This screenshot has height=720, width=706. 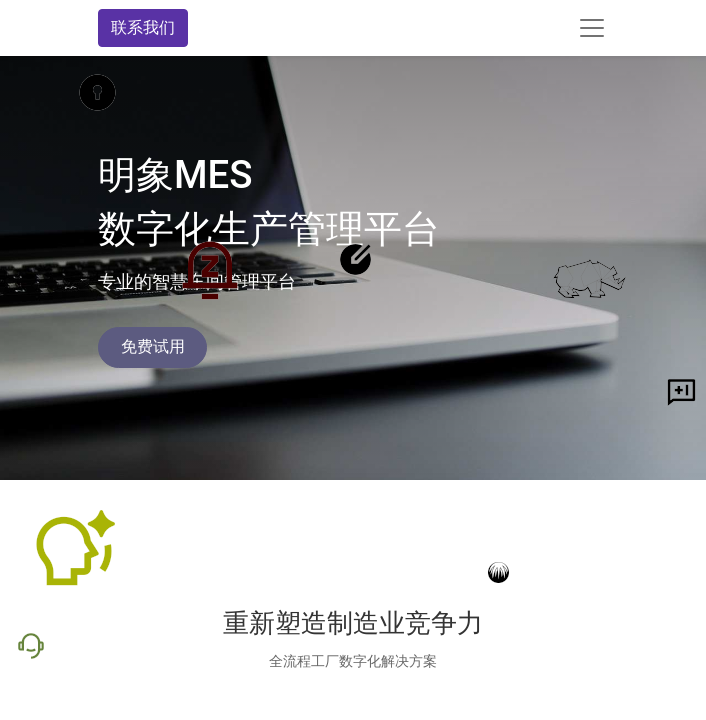 What do you see at coordinates (355, 259) in the screenshot?
I see `edit your profile` at bounding box center [355, 259].